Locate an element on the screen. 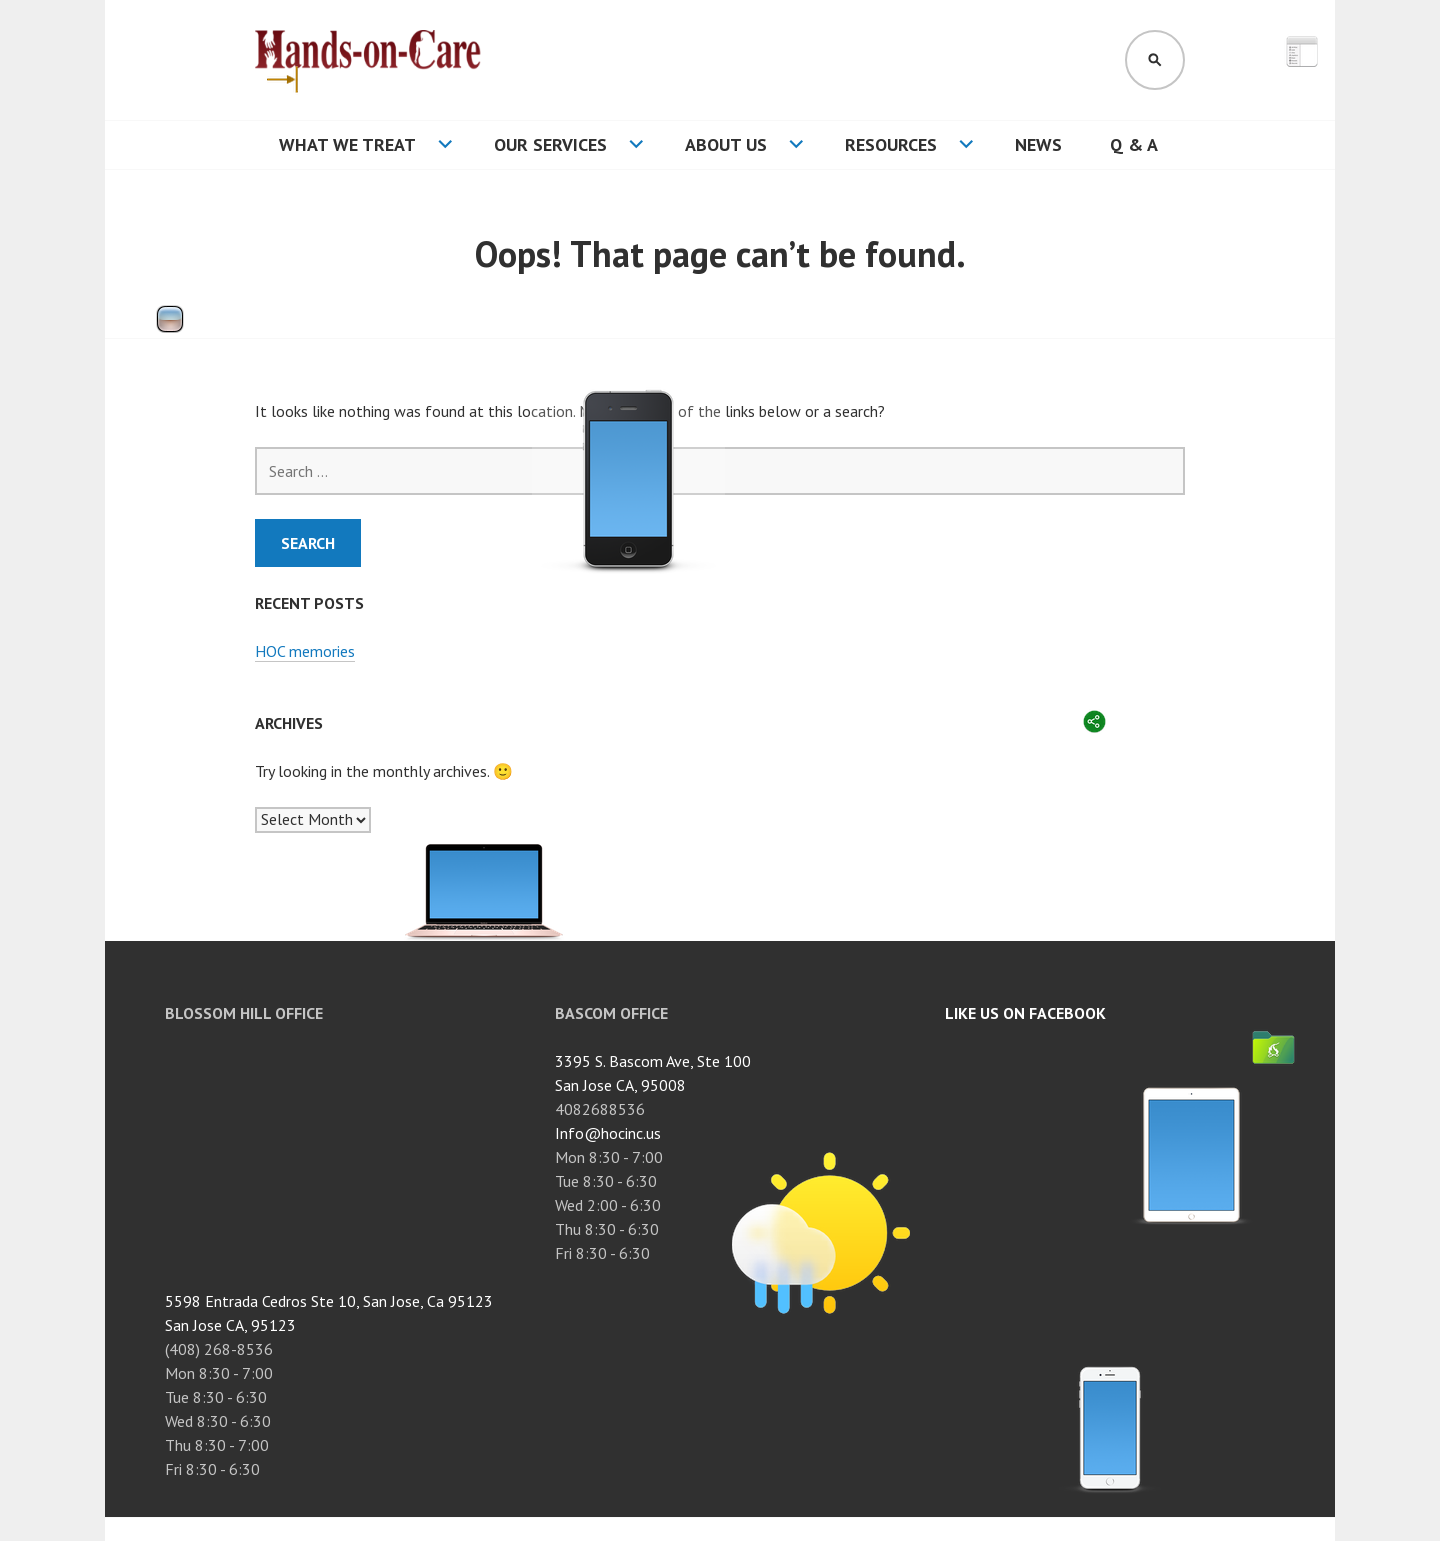  indicates rainy weather with daytime sun breaks is located at coordinates (821, 1233).